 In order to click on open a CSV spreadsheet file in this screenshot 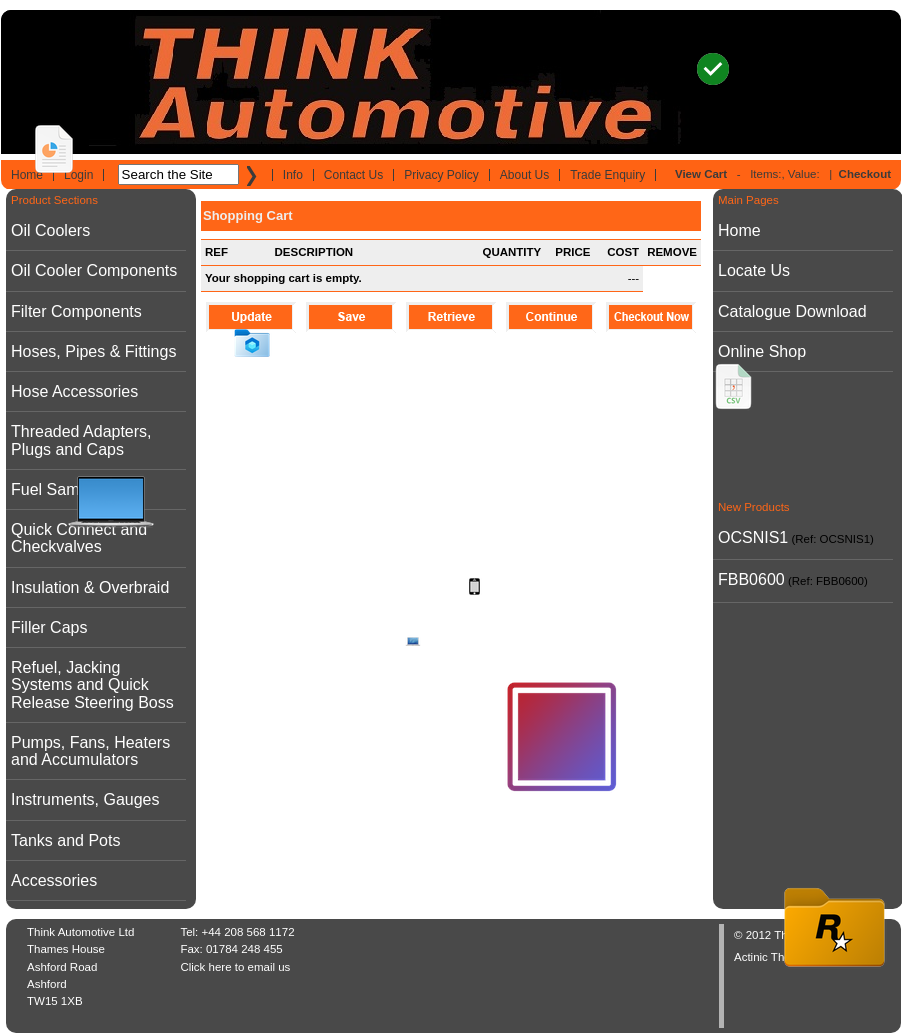, I will do `click(733, 386)`.